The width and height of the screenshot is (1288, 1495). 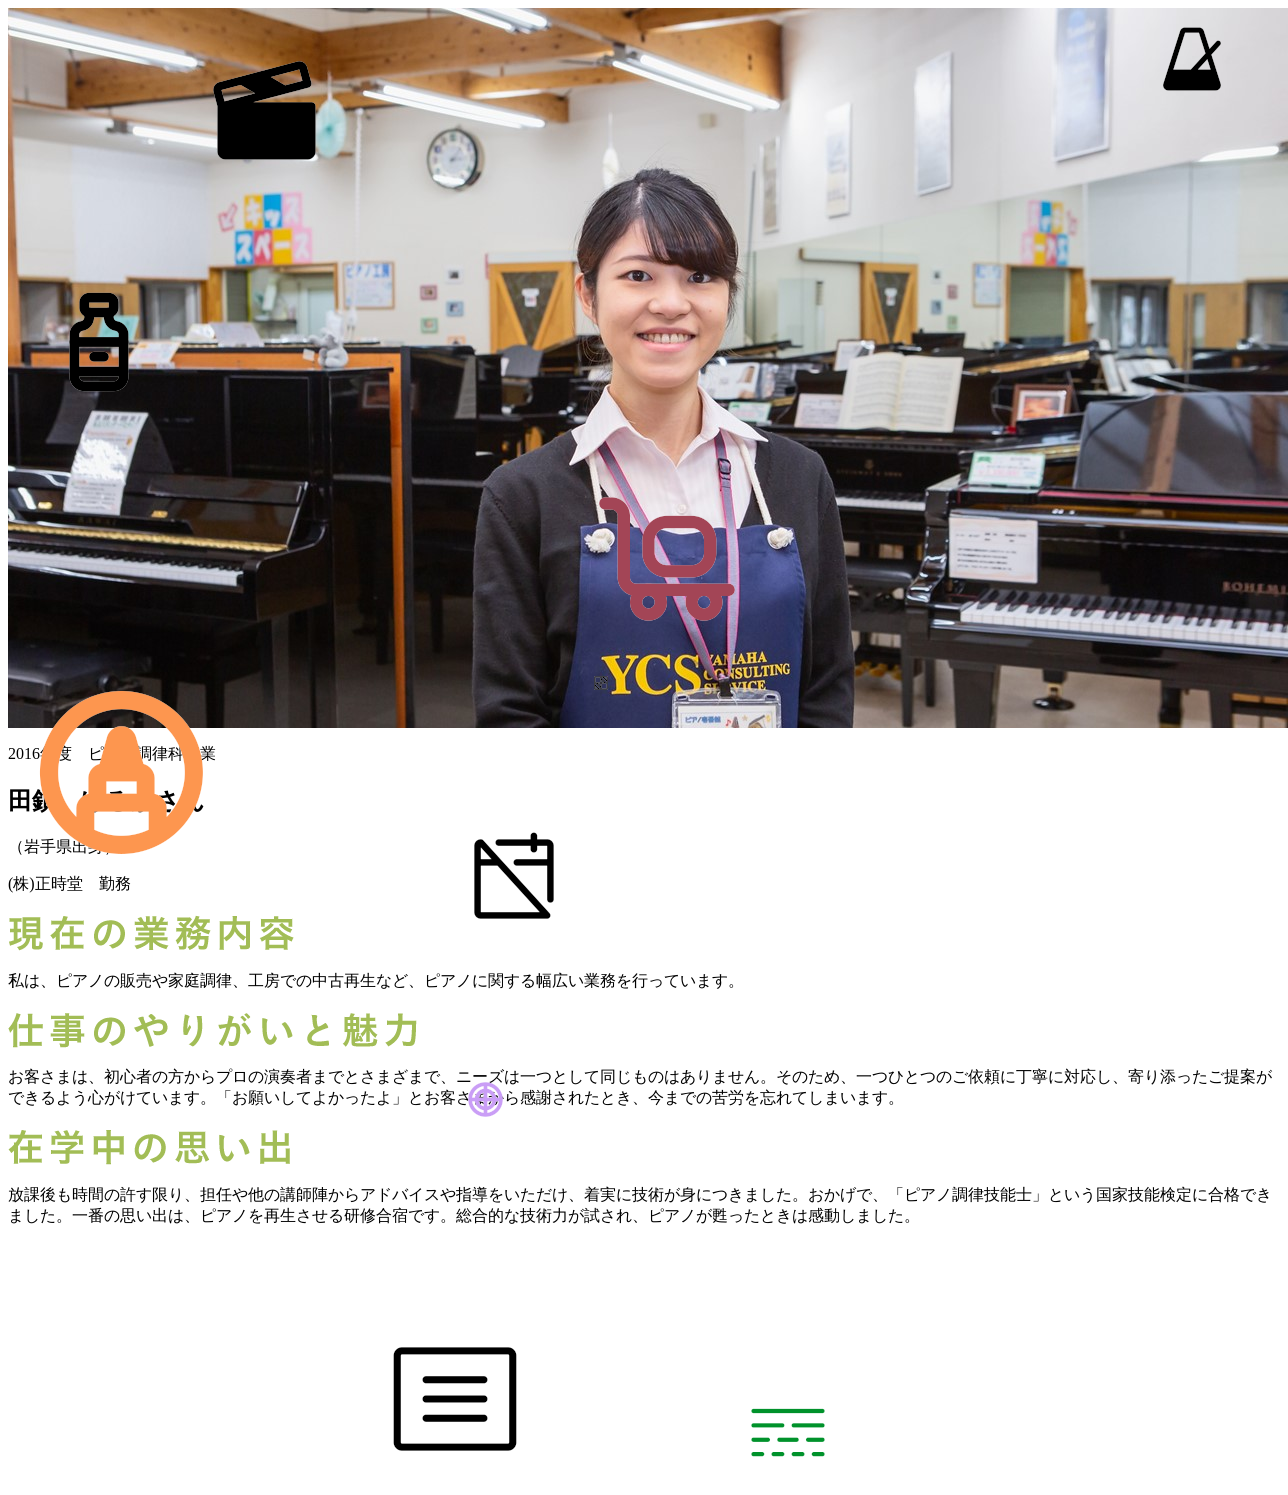 What do you see at coordinates (455, 1399) in the screenshot?
I see `view article or document` at bounding box center [455, 1399].